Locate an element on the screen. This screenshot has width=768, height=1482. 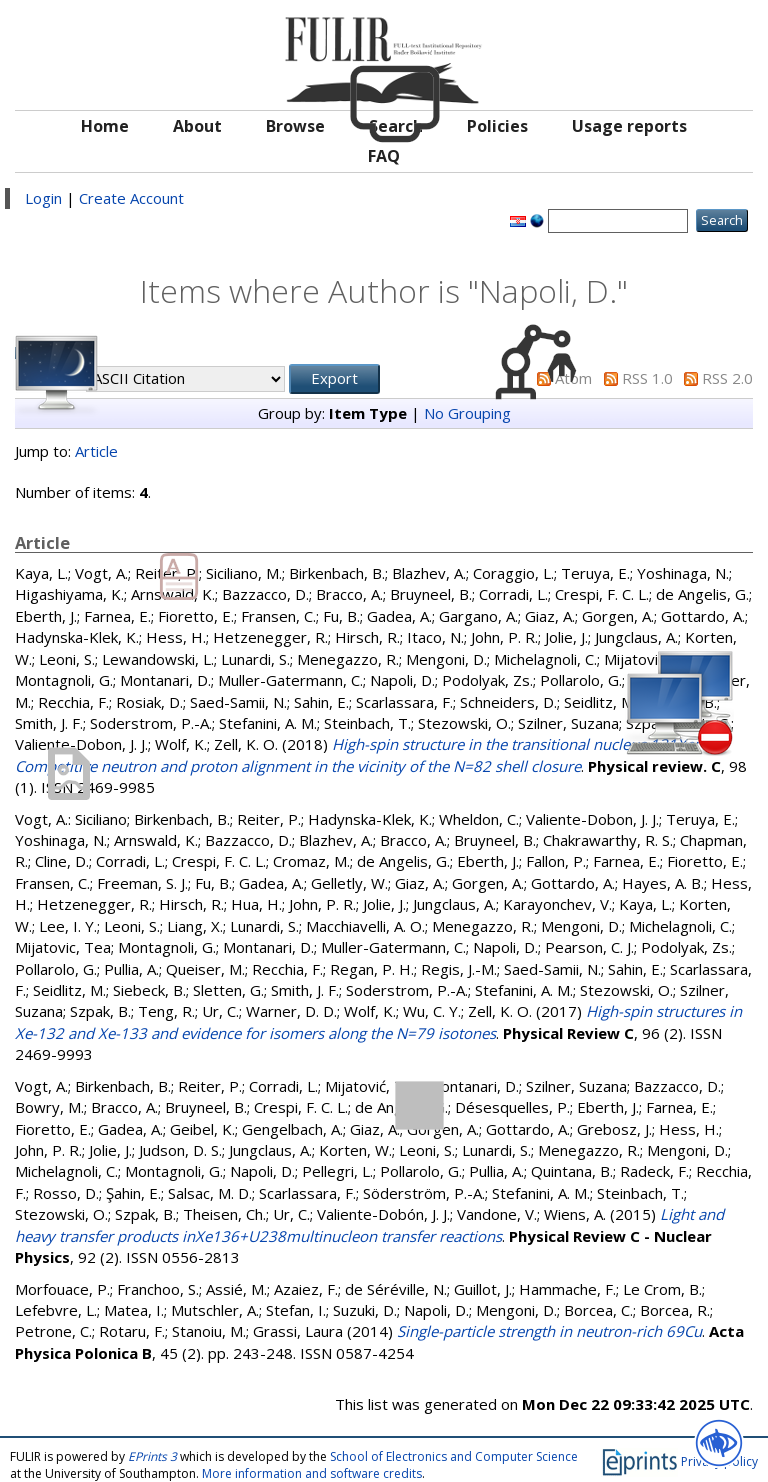
indicates network connection error is located at coordinates (679, 703).